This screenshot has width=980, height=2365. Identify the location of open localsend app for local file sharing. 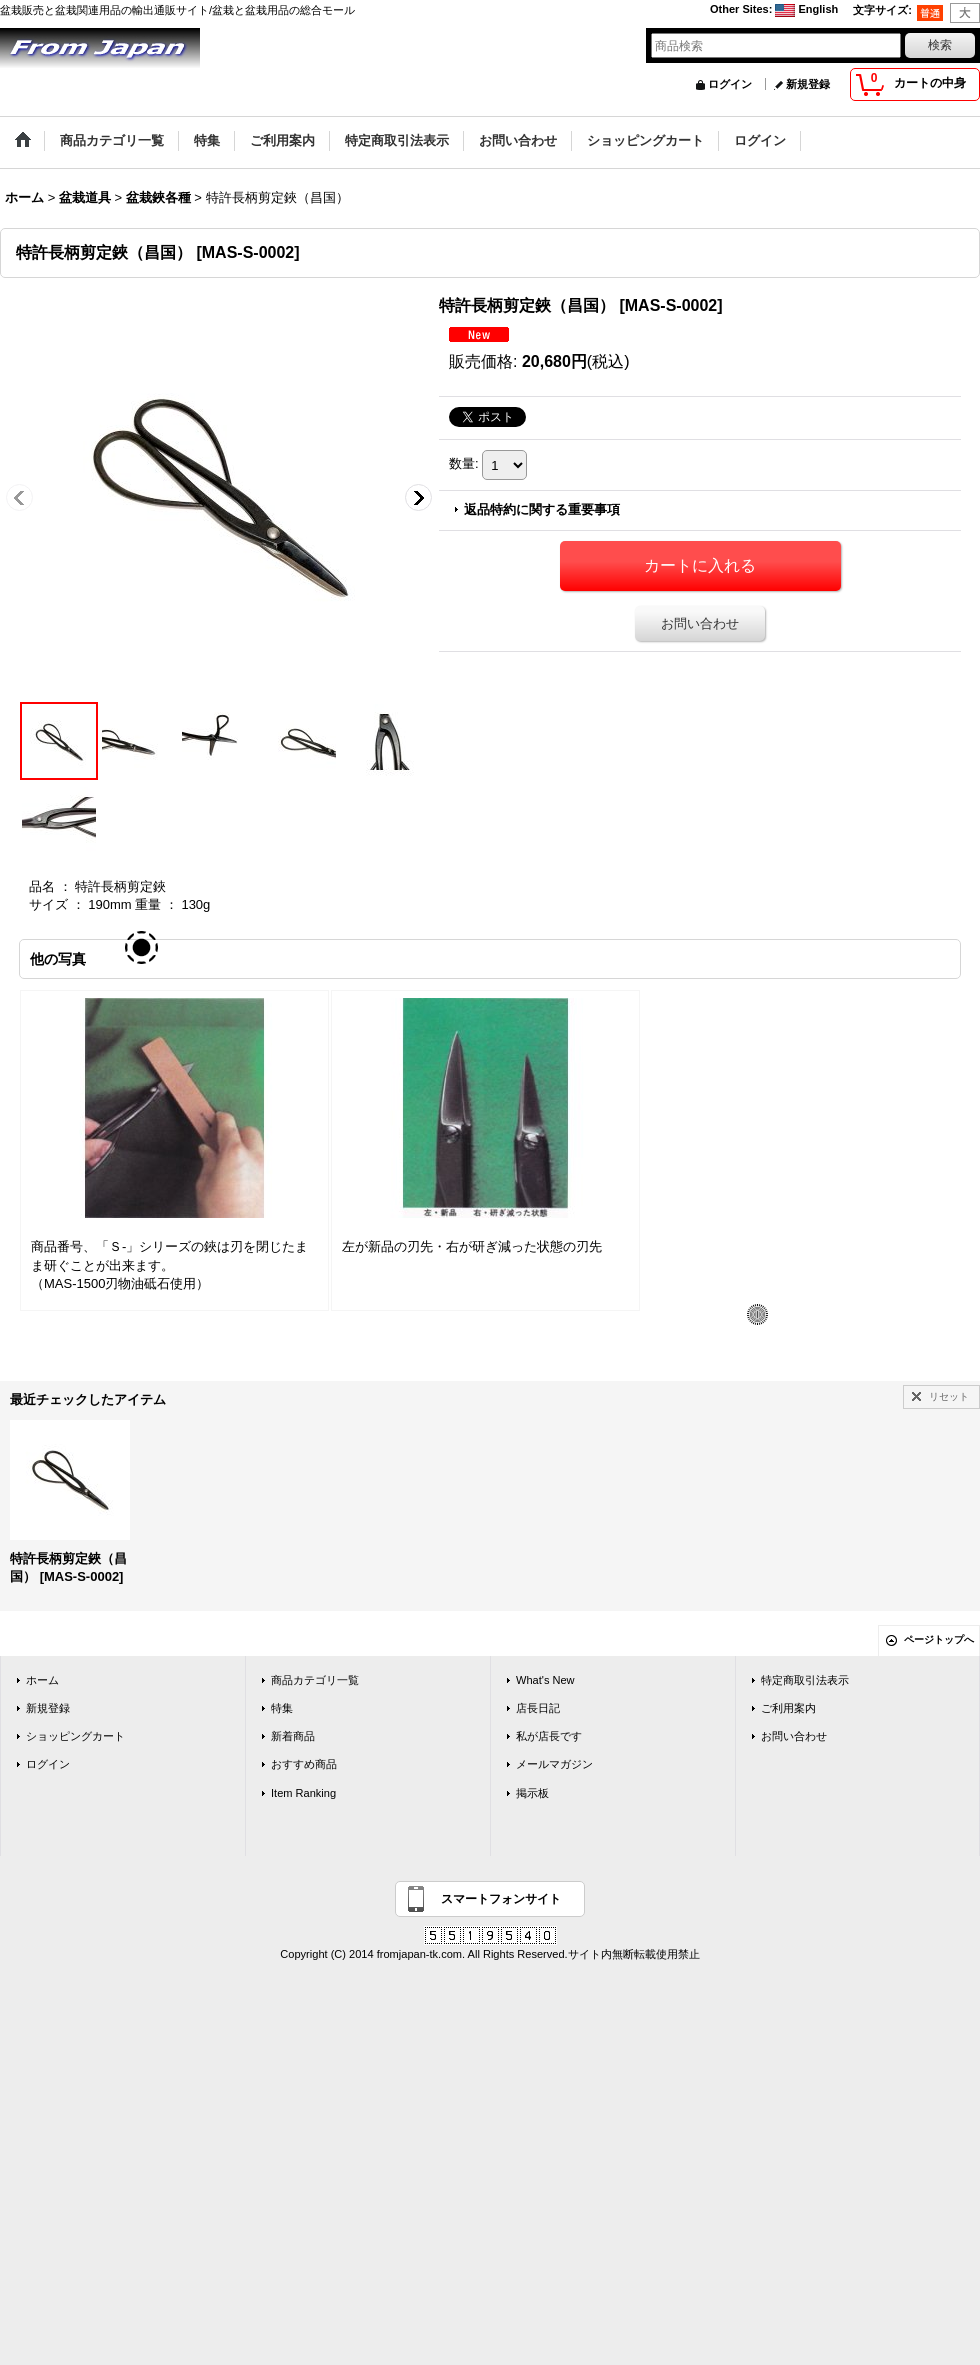
(141, 947).